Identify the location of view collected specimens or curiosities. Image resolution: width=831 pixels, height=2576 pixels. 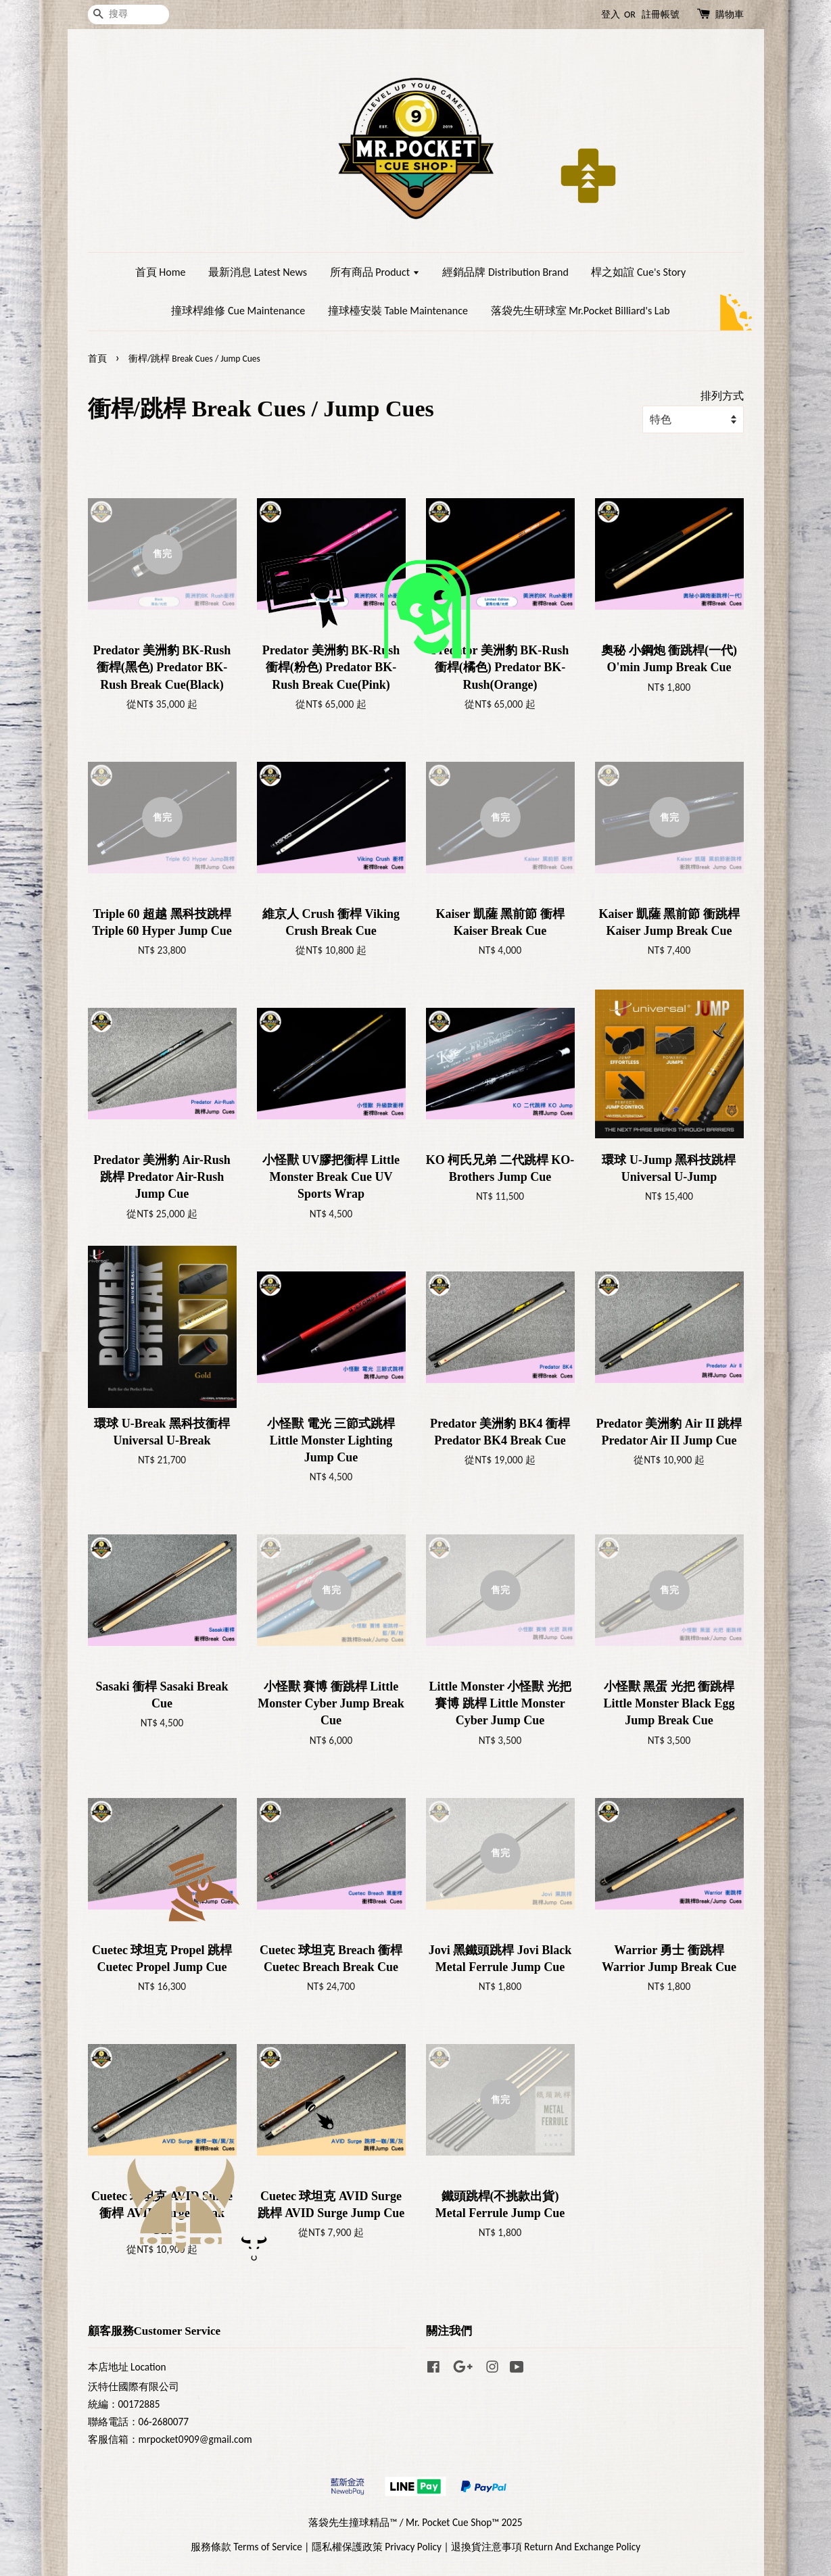
(427, 609).